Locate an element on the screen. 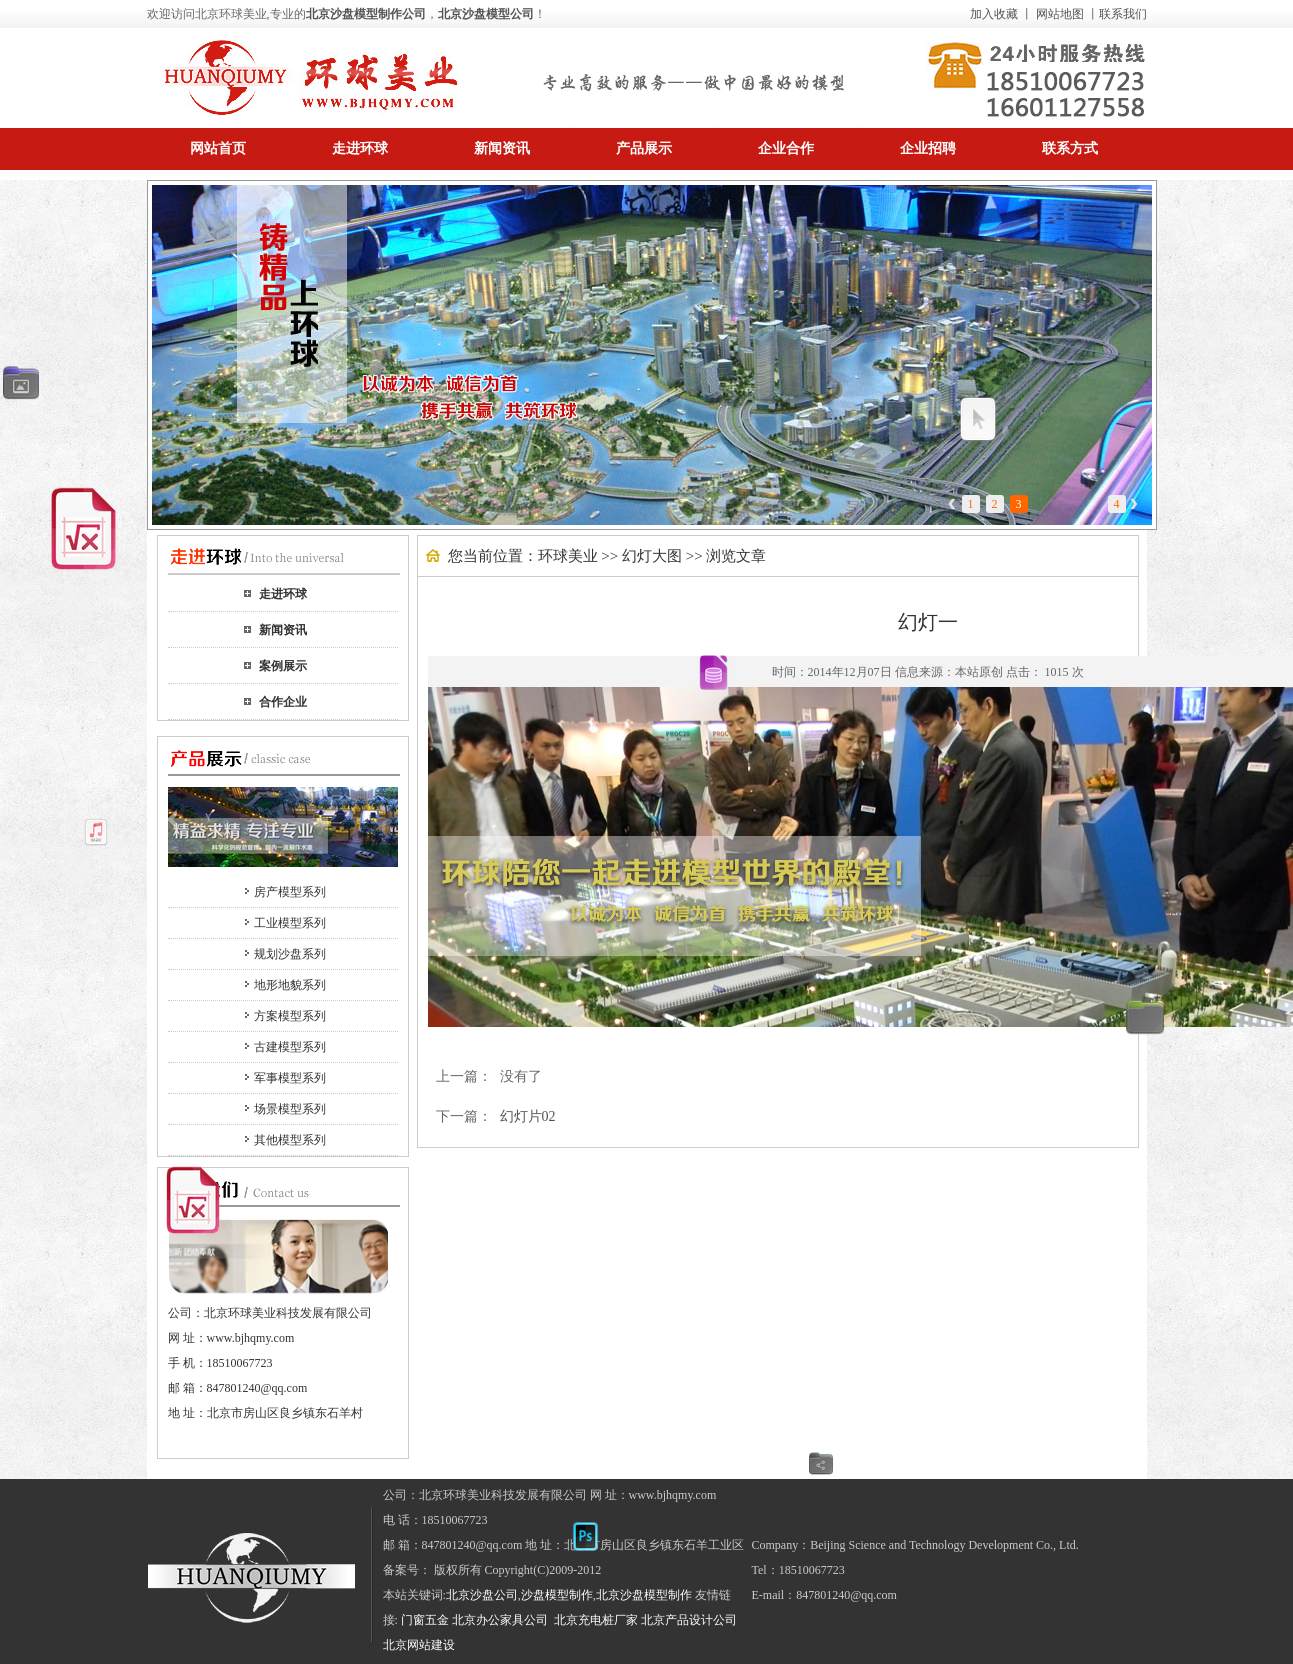 The width and height of the screenshot is (1293, 1664). open an opendocument formula template file is located at coordinates (193, 1200).